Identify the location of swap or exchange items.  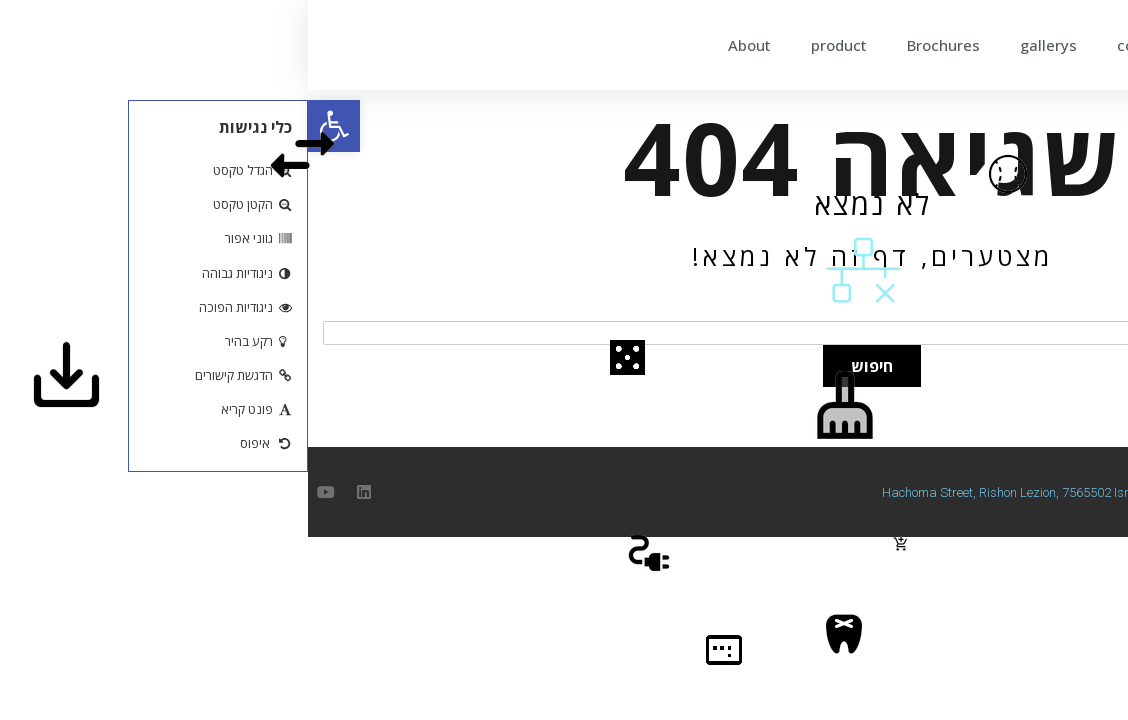
(302, 154).